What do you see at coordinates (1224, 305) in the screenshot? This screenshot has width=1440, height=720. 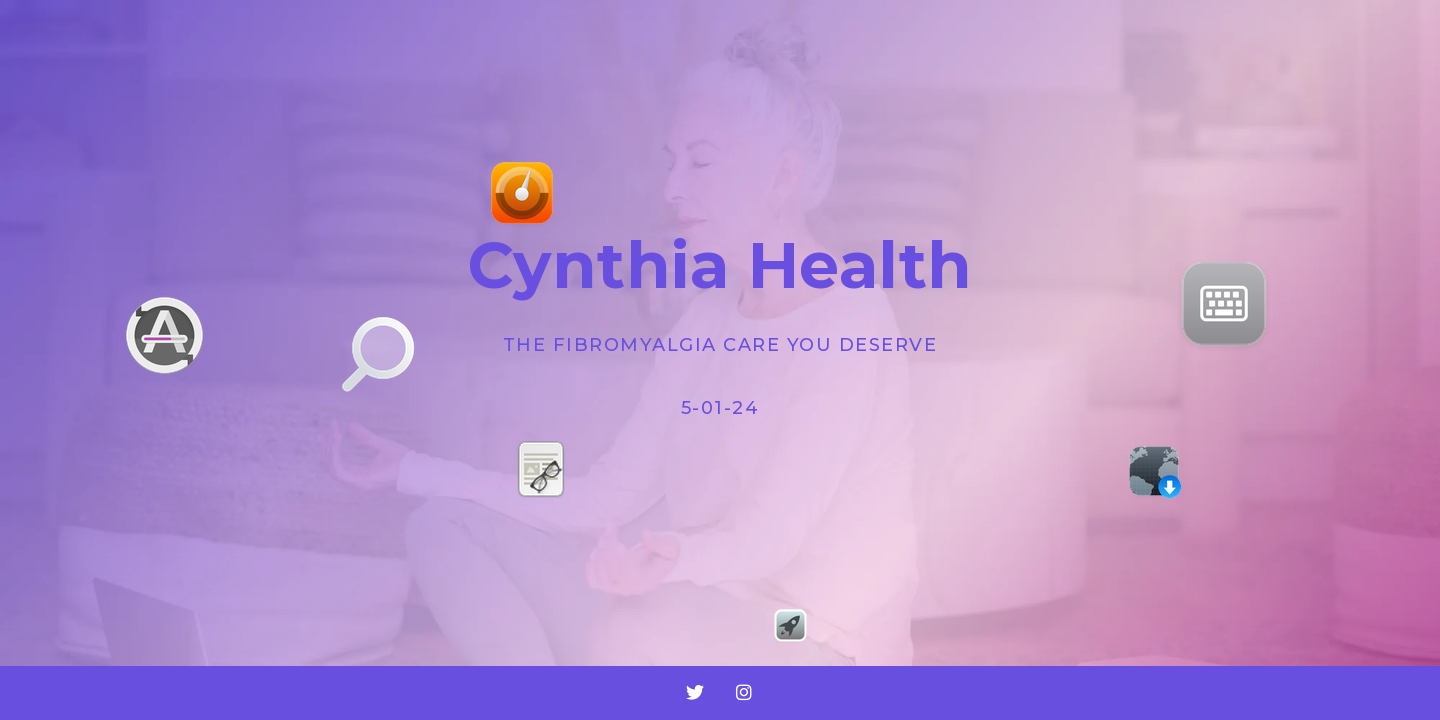 I see `open keyboard settings and preferences` at bounding box center [1224, 305].